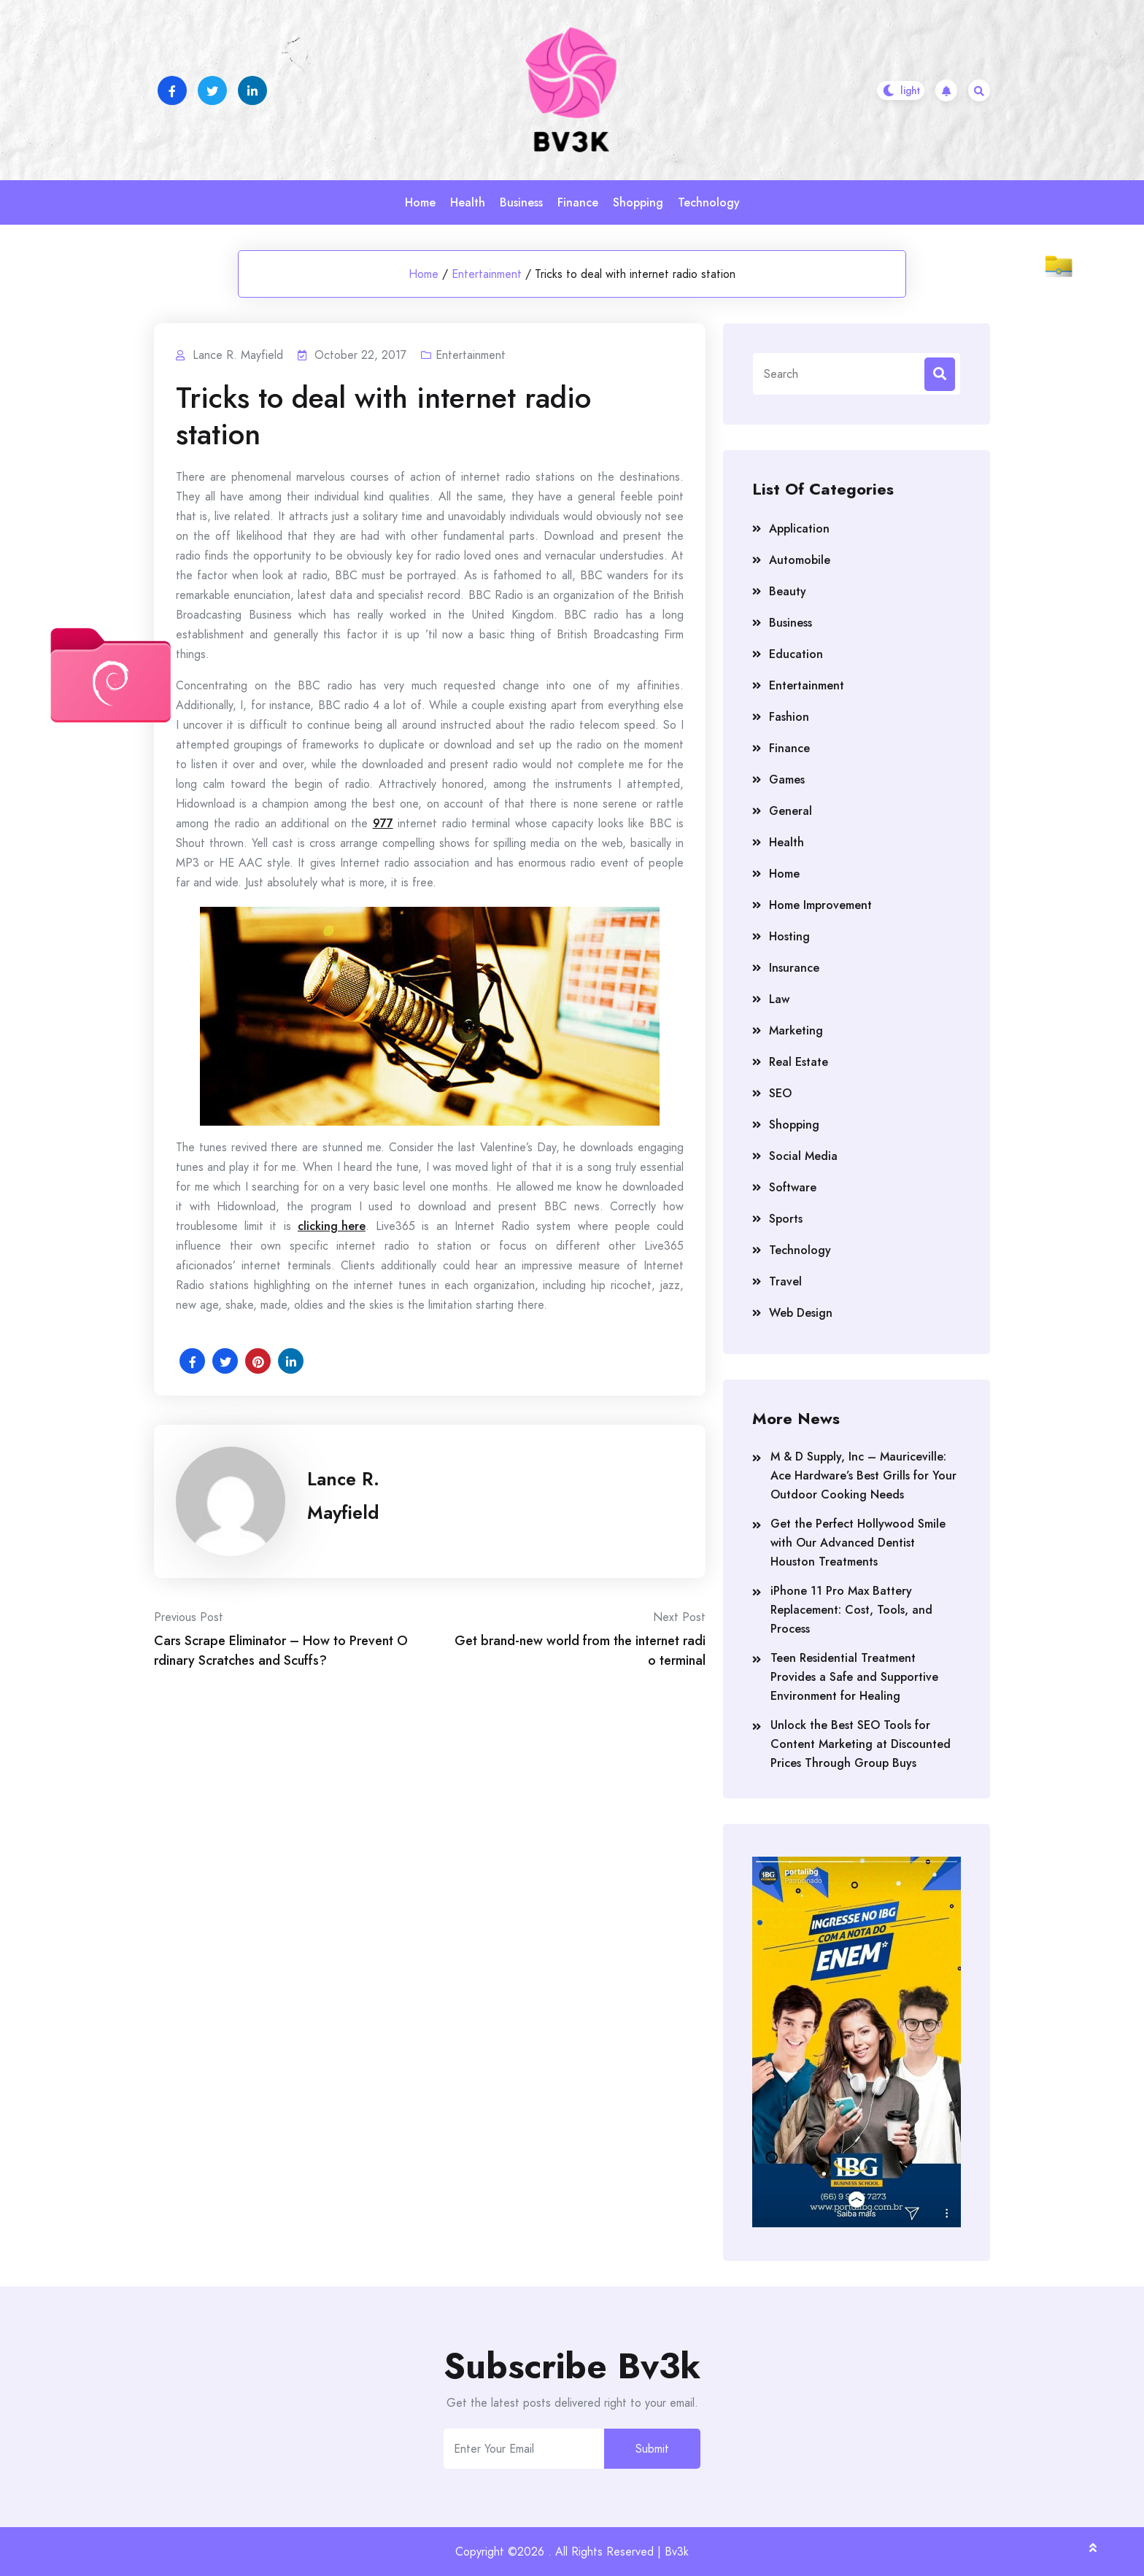 Image resolution: width=1144 pixels, height=2576 pixels. What do you see at coordinates (1059, 267) in the screenshot?
I see `folder containing pokémon park ball game files` at bounding box center [1059, 267].